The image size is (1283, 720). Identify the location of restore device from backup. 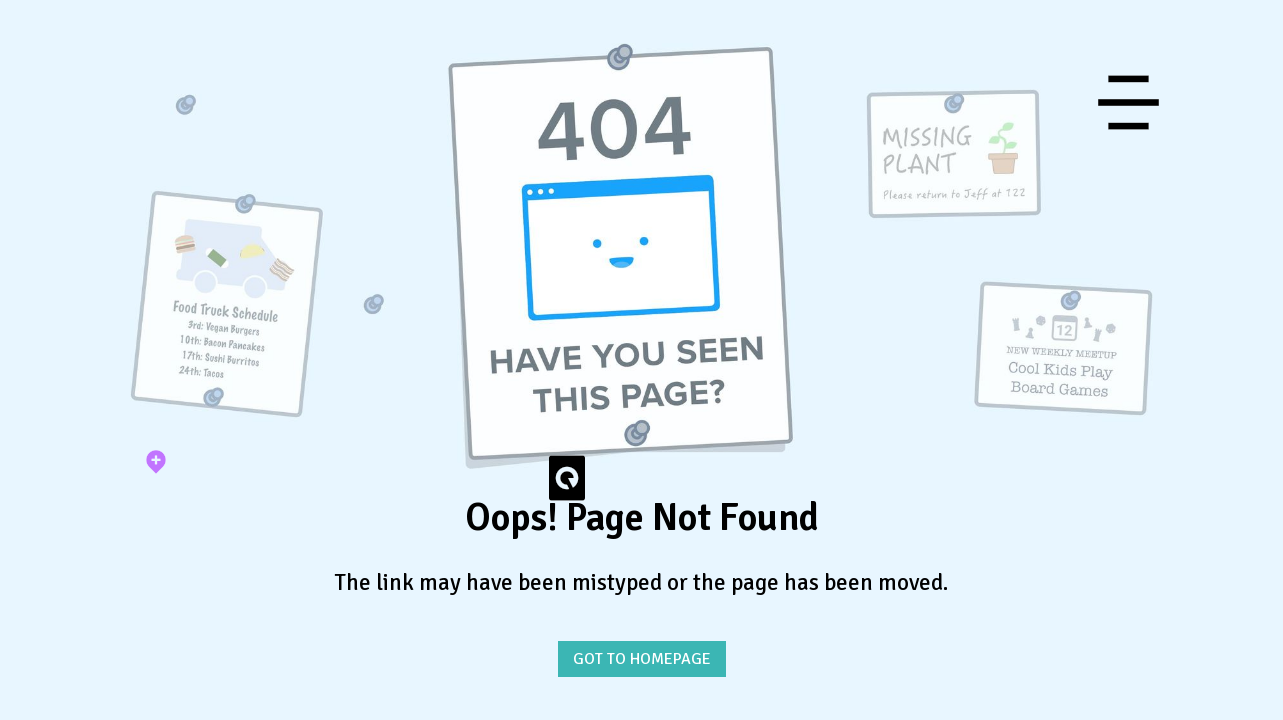
(567, 478).